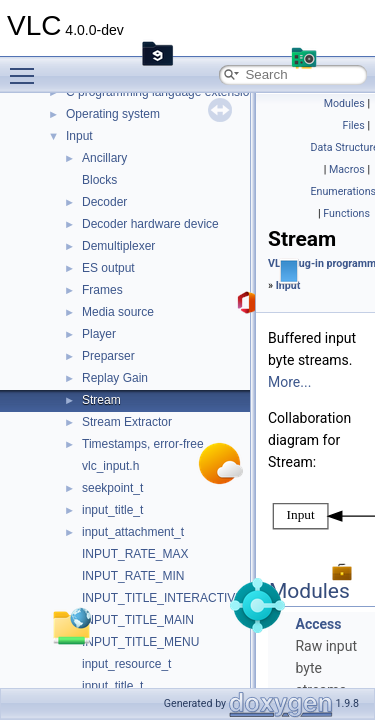 Image resolution: width=375 pixels, height=720 pixels. What do you see at coordinates (157, 54) in the screenshot?
I see `open 9GAG downloads folder` at bounding box center [157, 54].